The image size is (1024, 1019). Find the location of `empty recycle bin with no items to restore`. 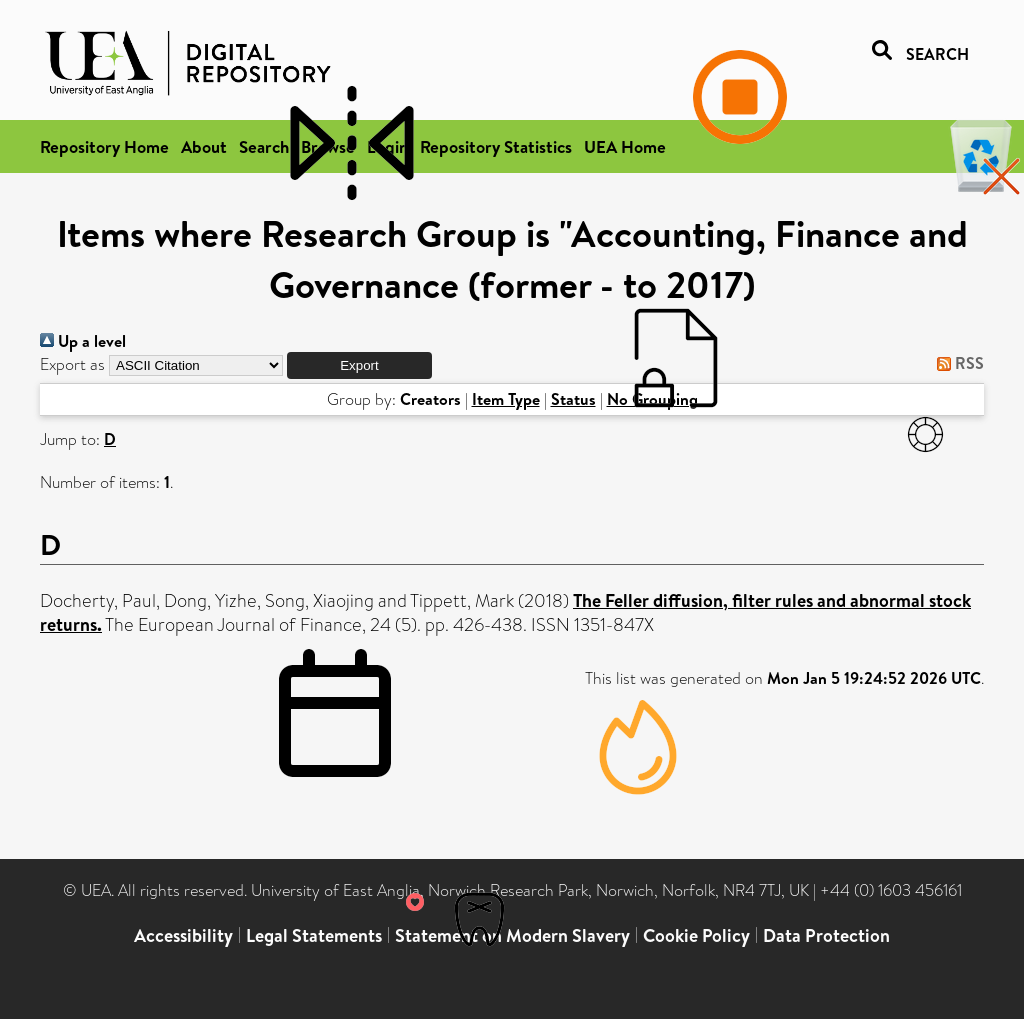

empty recycle bin with no items to restore is located at coordinates (981, 156).